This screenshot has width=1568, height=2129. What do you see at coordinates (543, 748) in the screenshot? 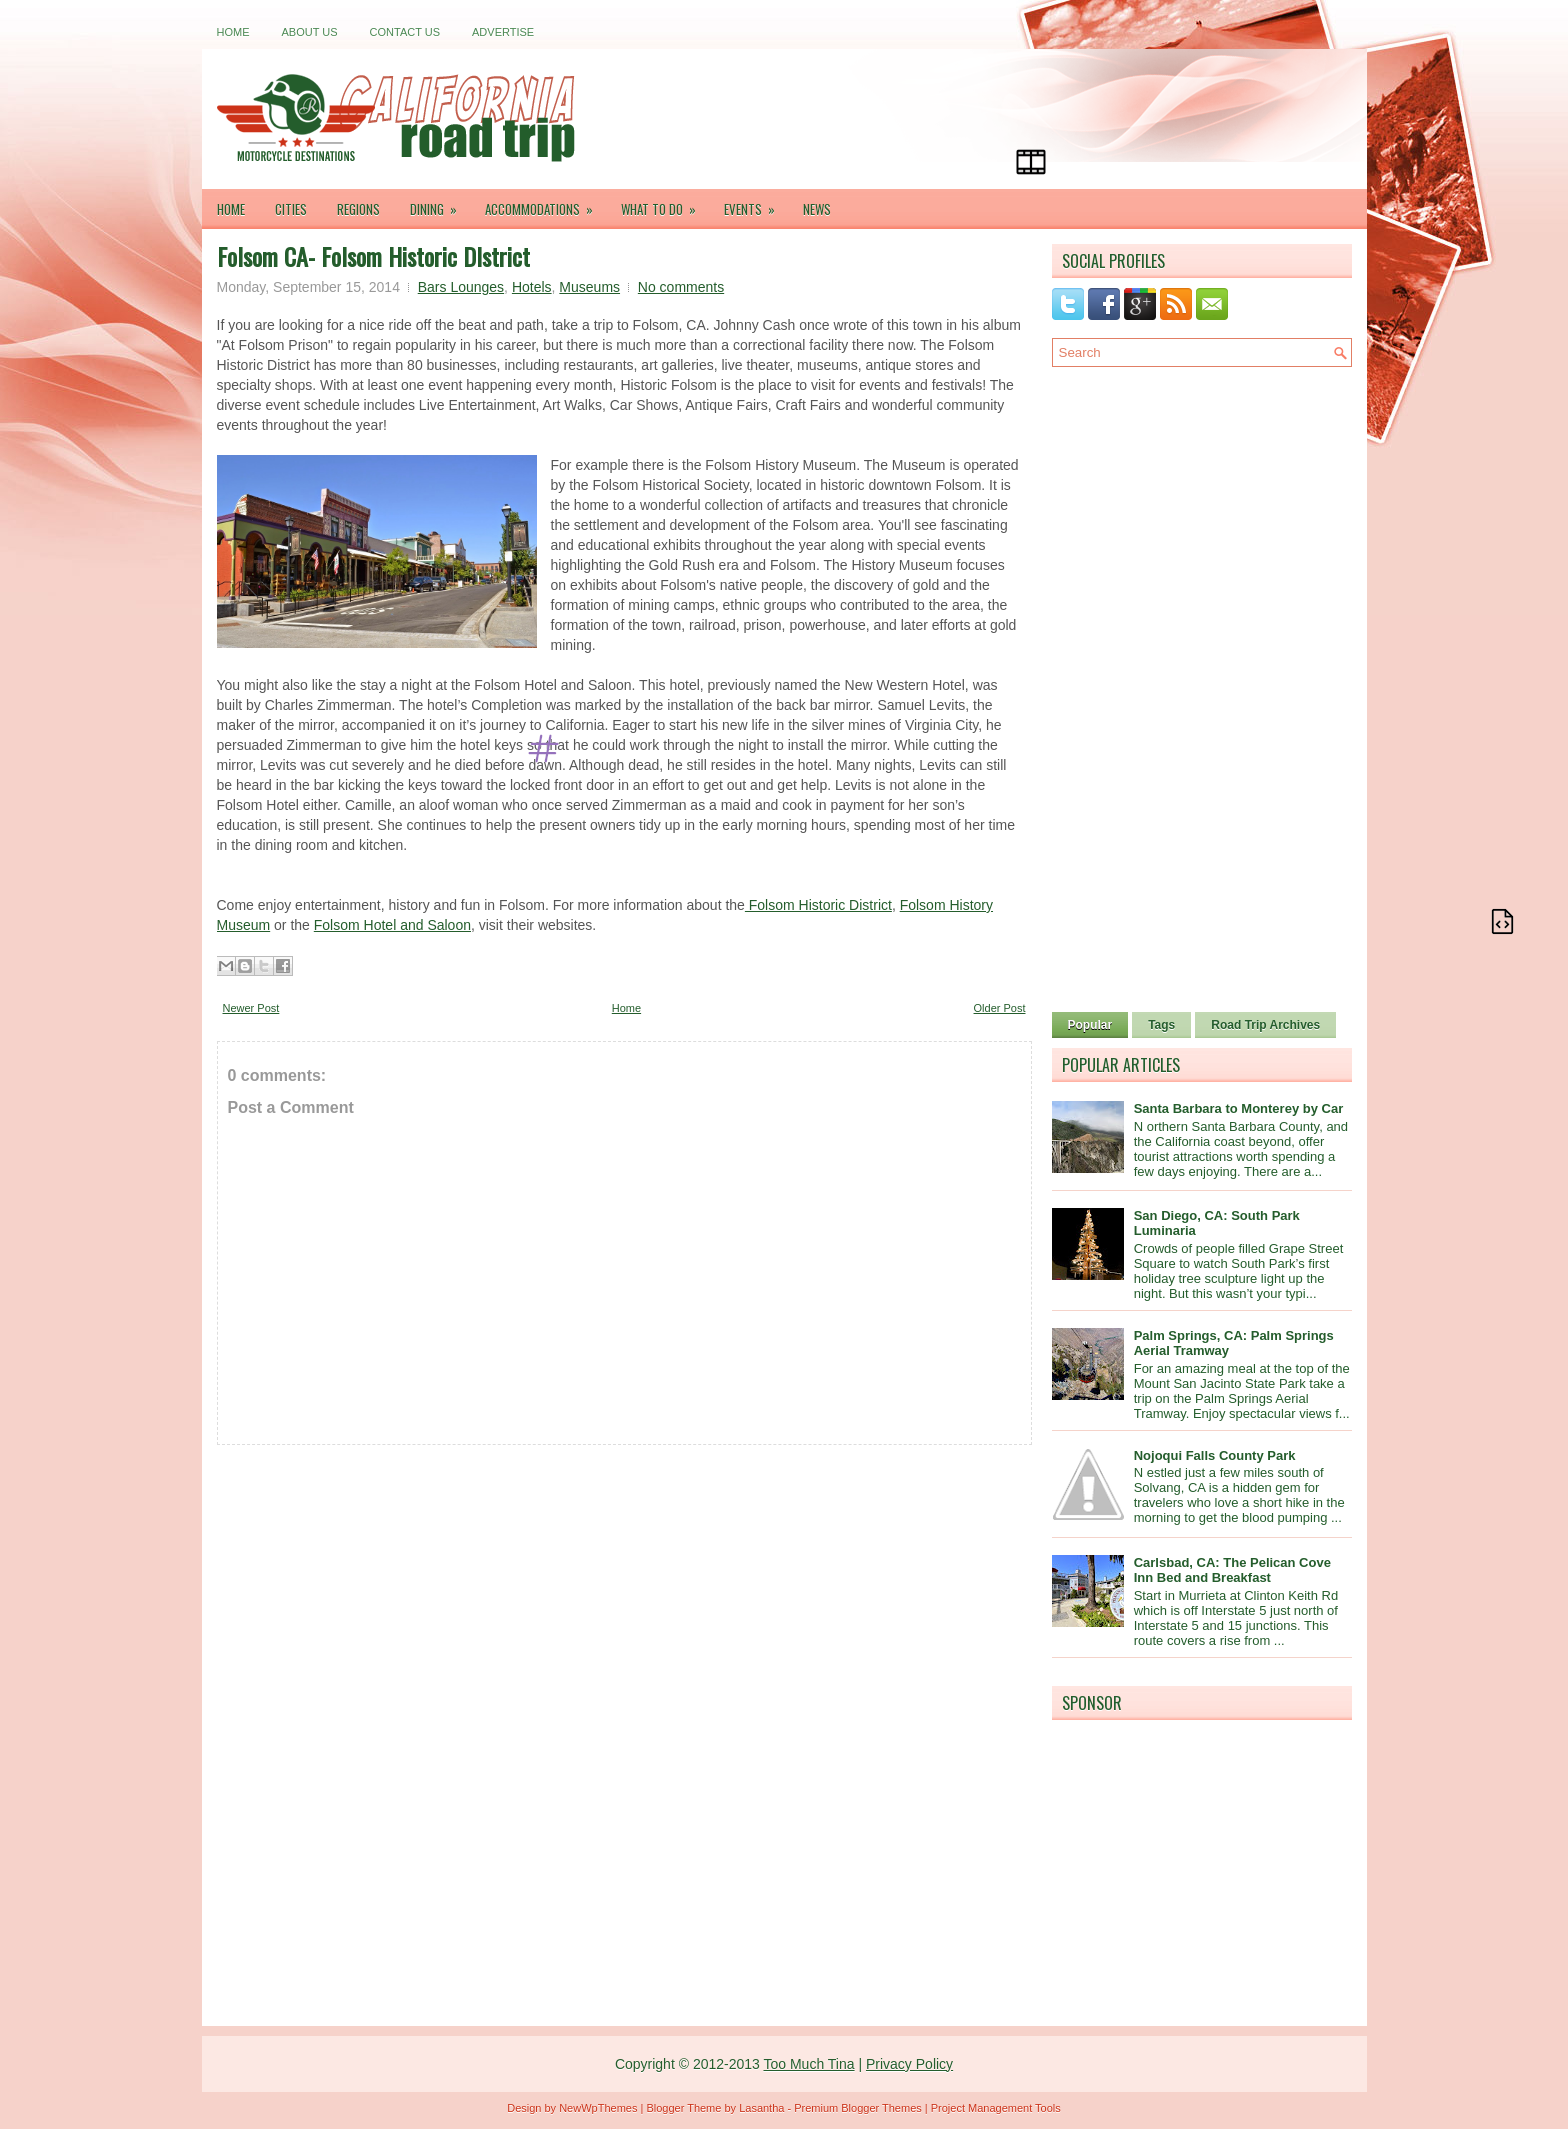
I see `view or add hashtags` at bounding box center [543, 748].